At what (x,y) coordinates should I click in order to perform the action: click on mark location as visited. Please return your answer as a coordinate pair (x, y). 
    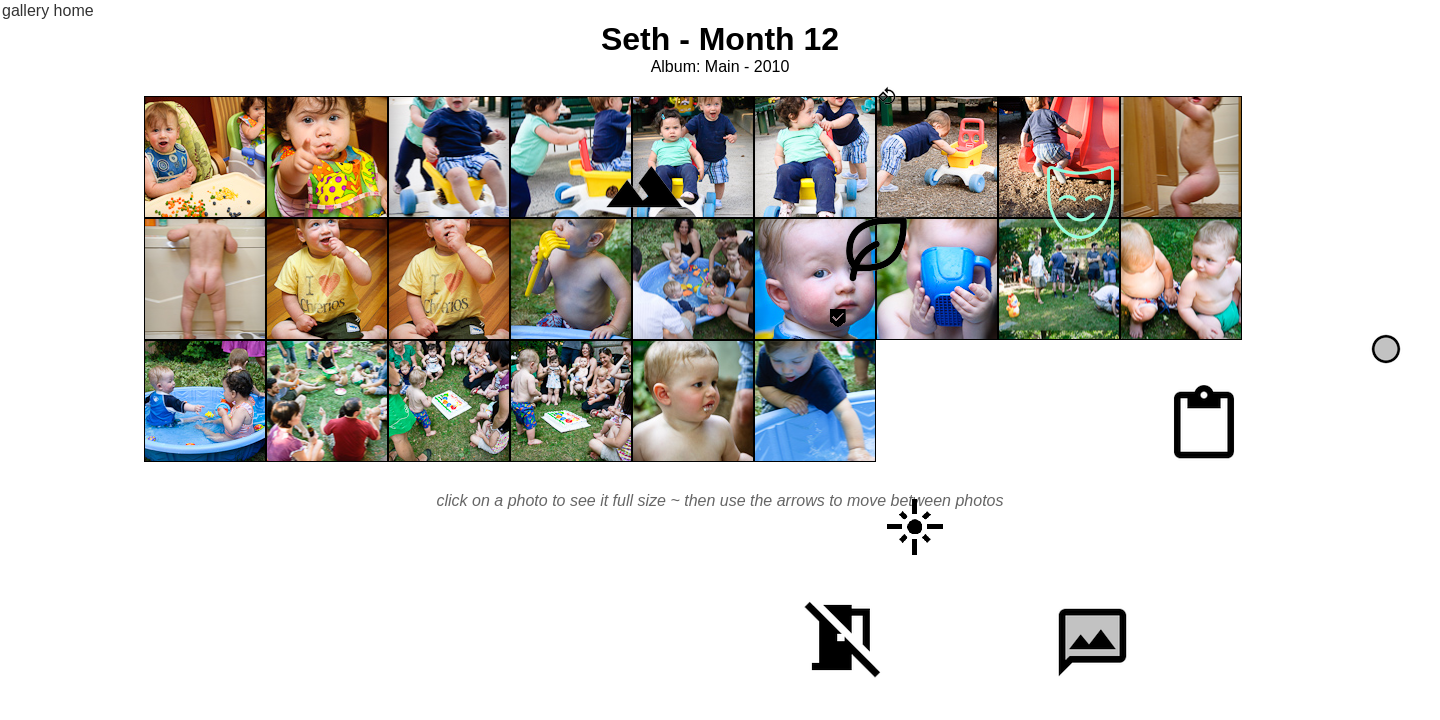
    Looking at the image, I should click on (838, 318).